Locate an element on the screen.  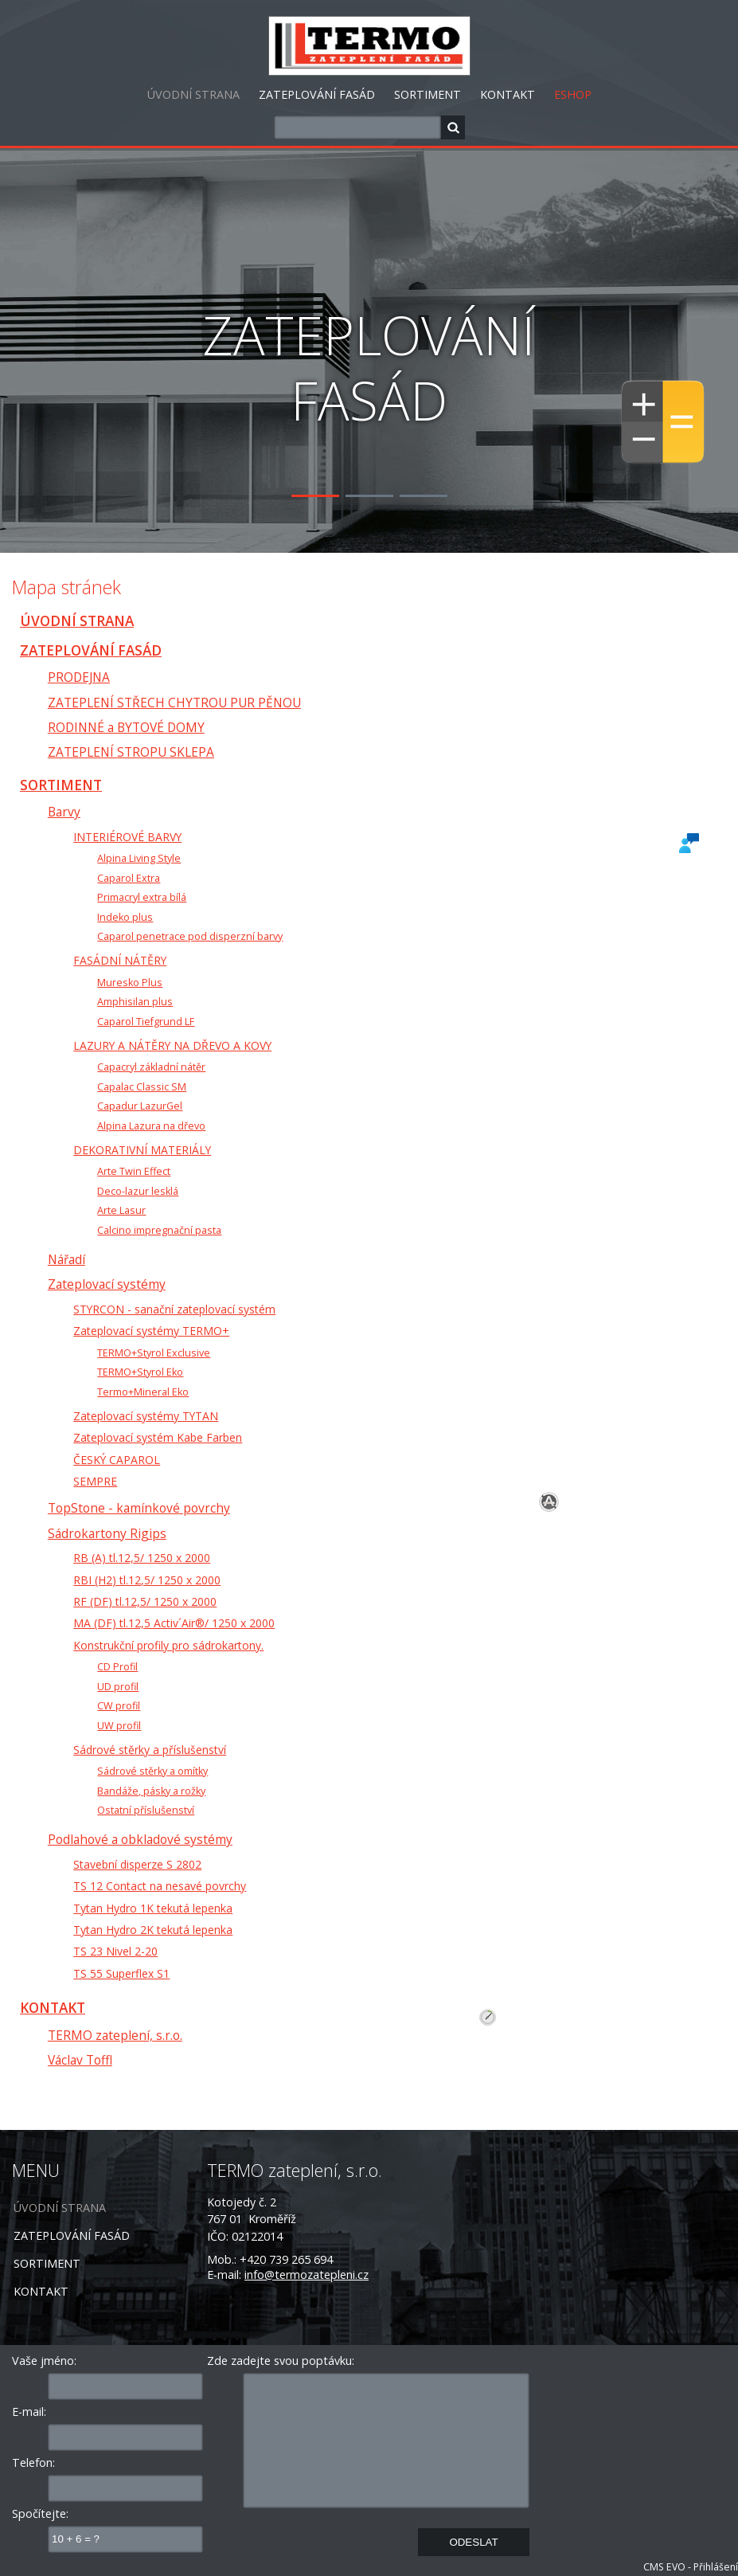
open sysprof system profiler is located at coordinates (487, 2017).